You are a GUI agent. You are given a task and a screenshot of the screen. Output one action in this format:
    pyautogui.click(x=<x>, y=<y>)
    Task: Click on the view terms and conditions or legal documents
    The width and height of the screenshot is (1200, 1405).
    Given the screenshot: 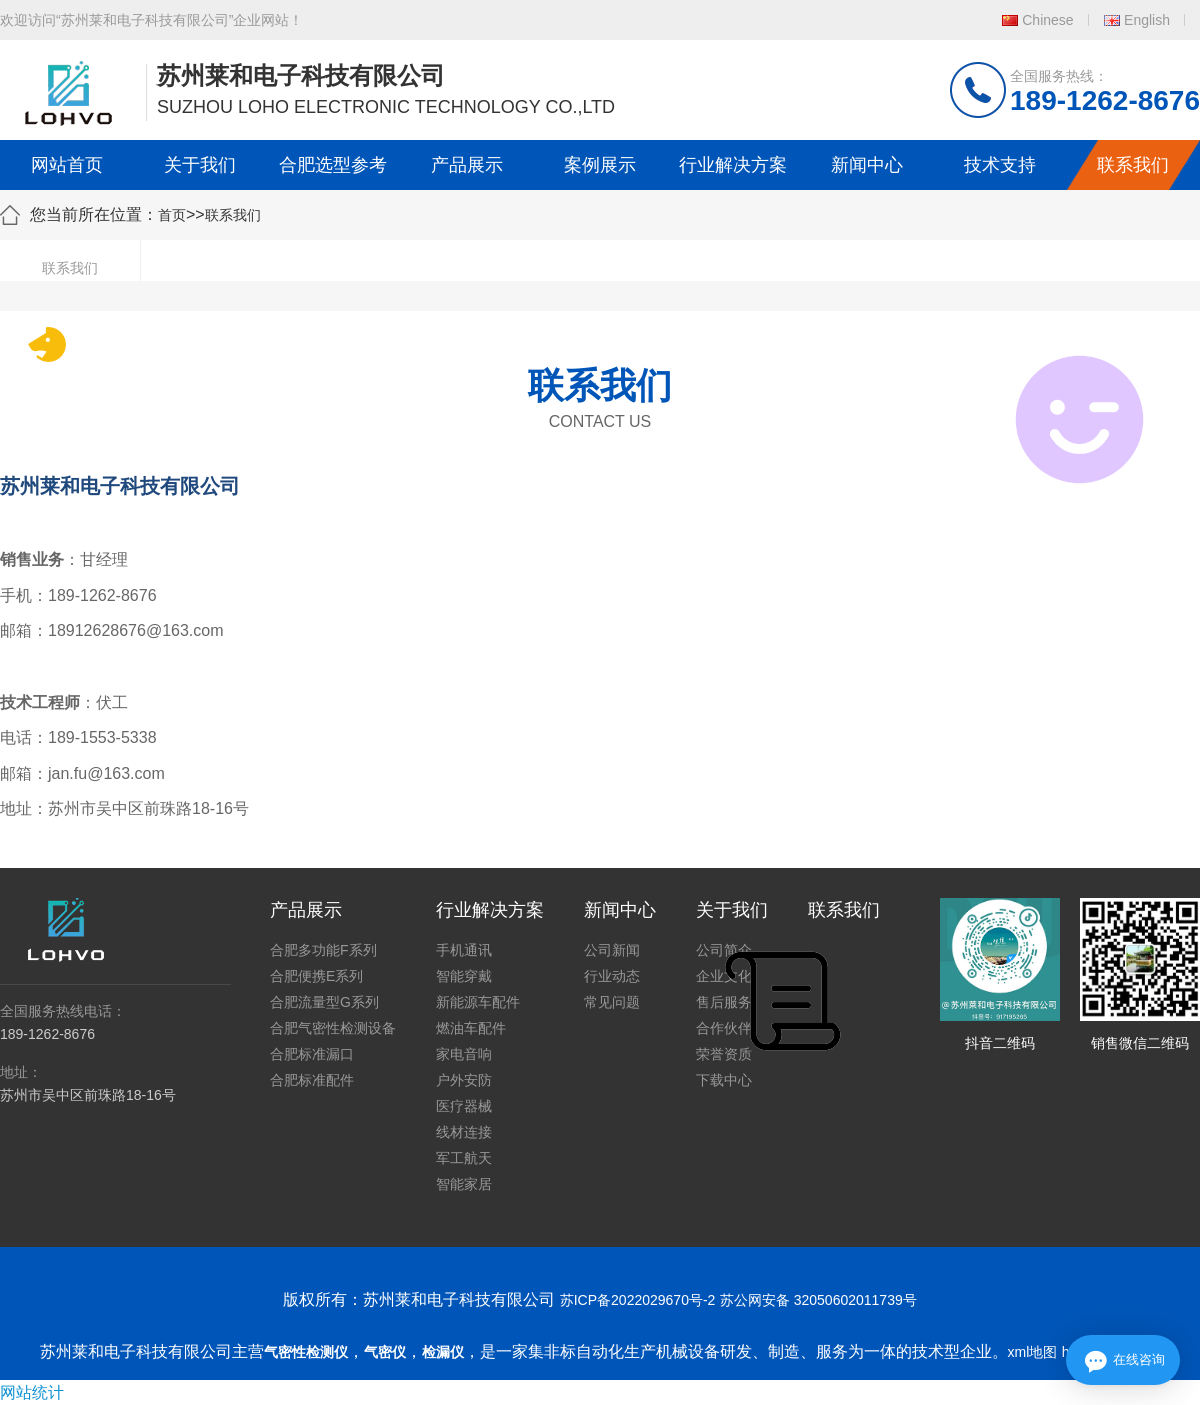 What is the action you would take?
    pyautogui.click(x=787, y=1001)
    